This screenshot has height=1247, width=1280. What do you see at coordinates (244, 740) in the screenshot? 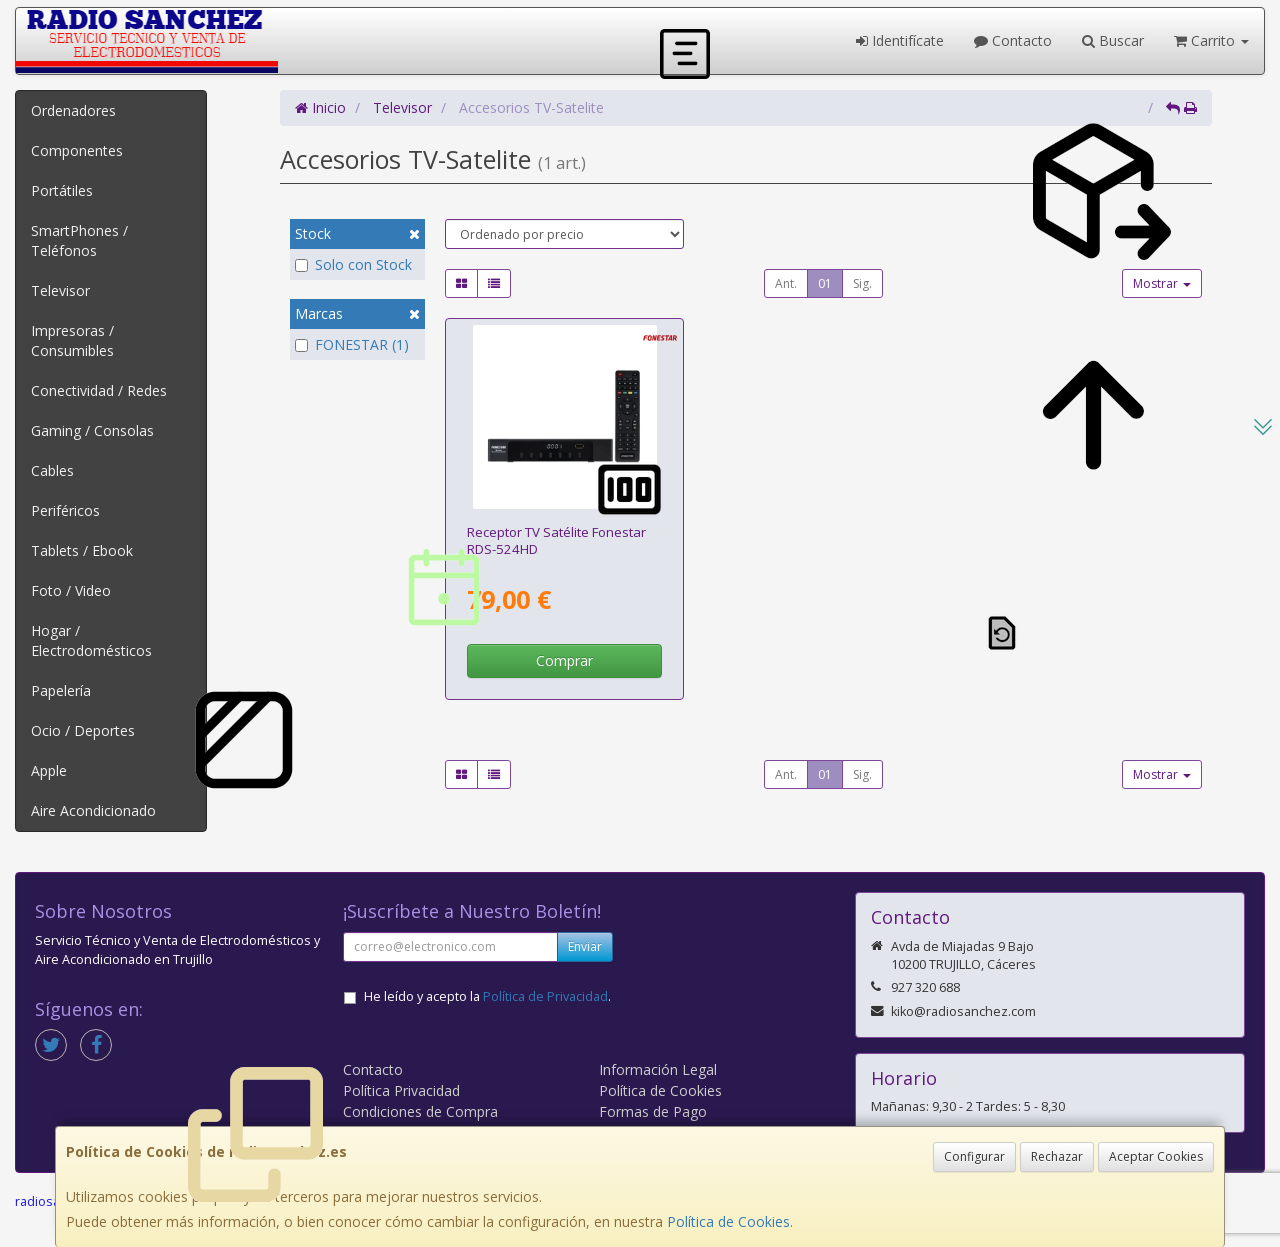
I see `dry in shade laundry care instruction` at bounding box center [244, 740].